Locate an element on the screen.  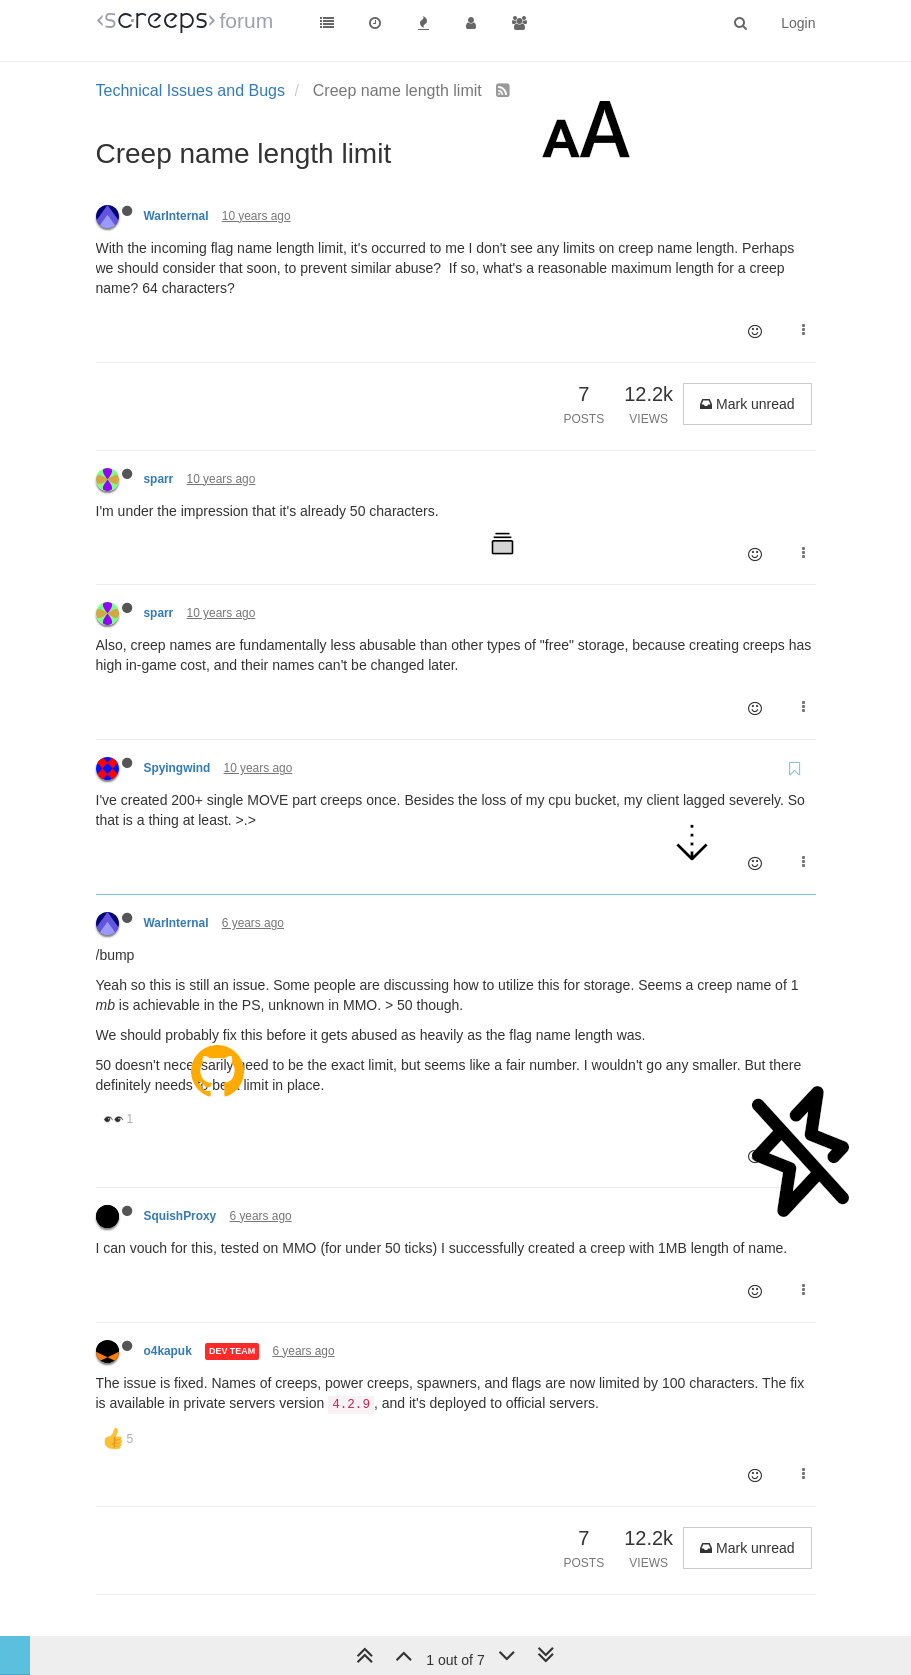
view stacked cards or layers is located at coordinates (502, 544).